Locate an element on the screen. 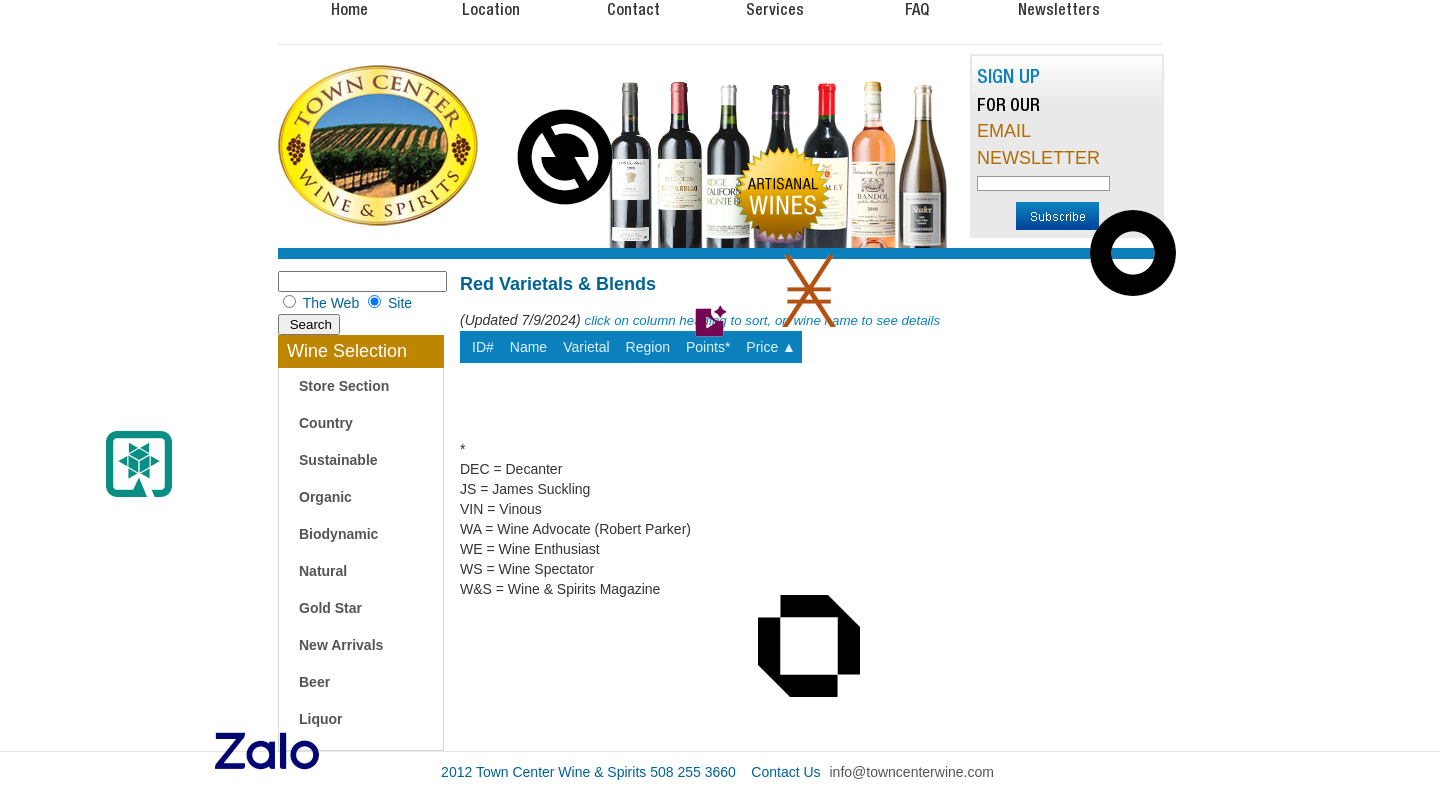 The image size is (1440, 804). quarkus framework logo is located at coordinates (139, 464).